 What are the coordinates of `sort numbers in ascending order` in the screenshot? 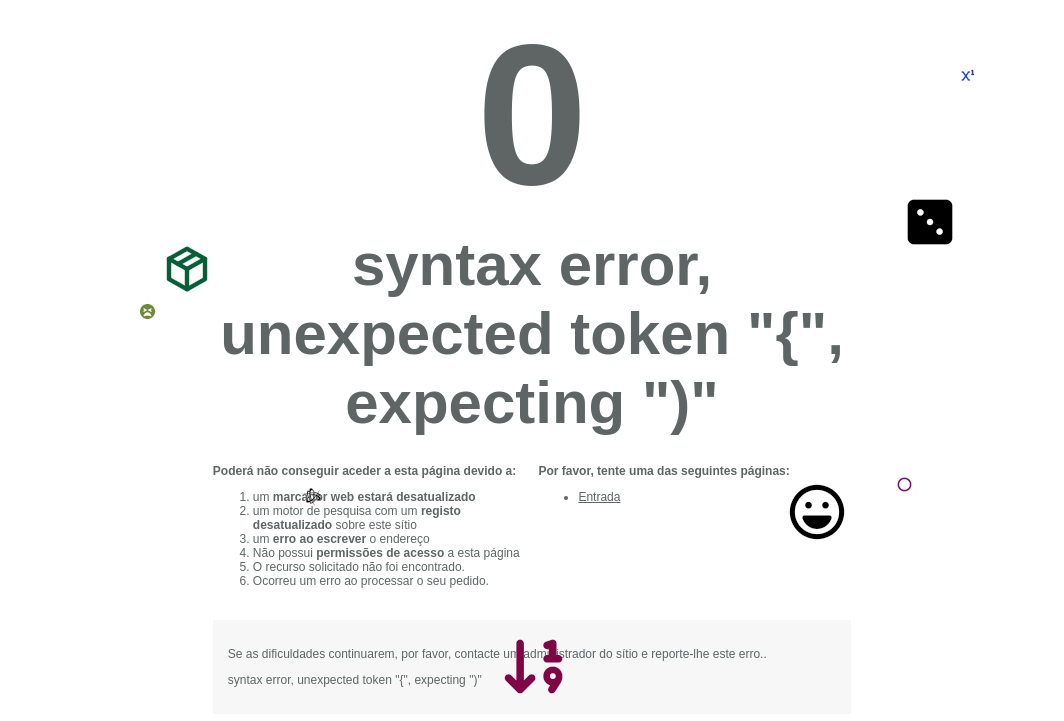 It's located at (535, 666).